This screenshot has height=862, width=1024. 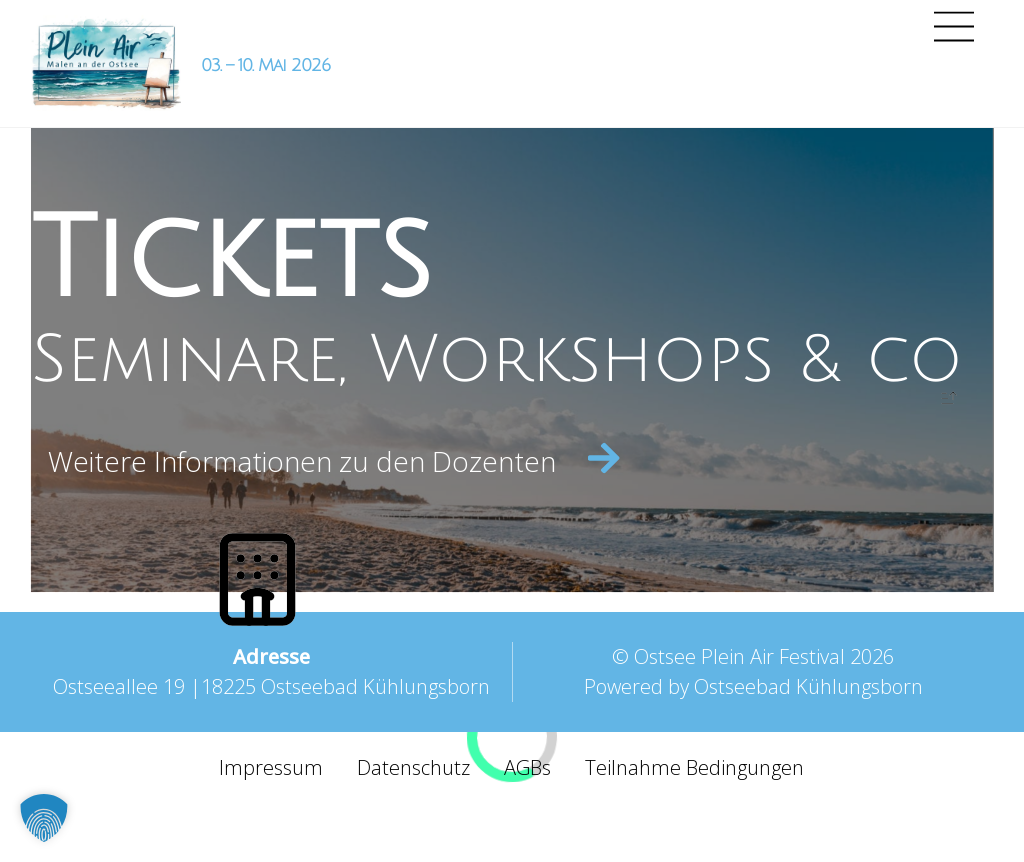 I want to click on find nearby hotels or accommodations, so click(x=257, y=579).